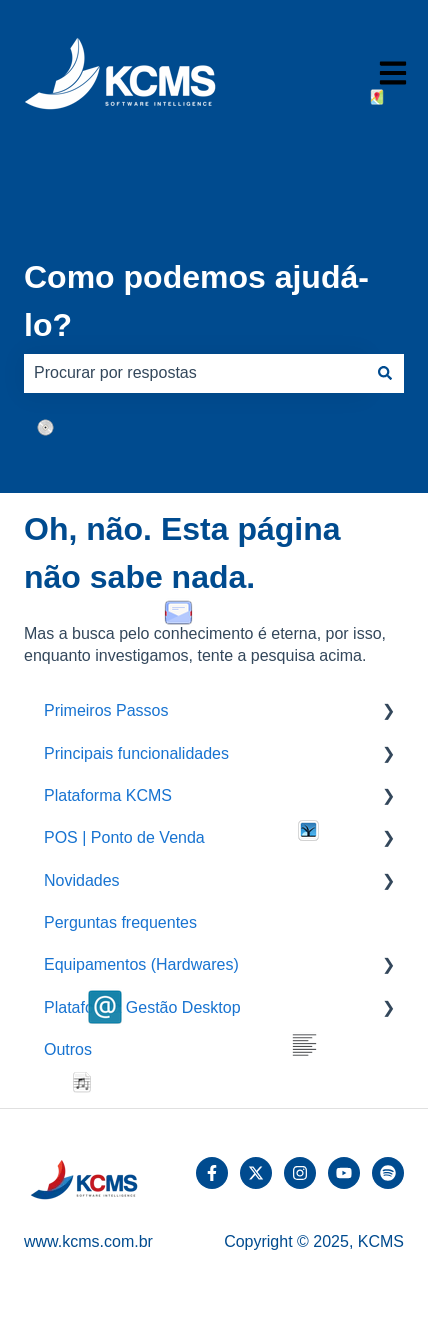 The height and width of the screenshot is (1324, 428). What do you see at coordinates (308, 830) in the screenshot?
I see `open shotwell photo manager` at bounding box center [308, 830].